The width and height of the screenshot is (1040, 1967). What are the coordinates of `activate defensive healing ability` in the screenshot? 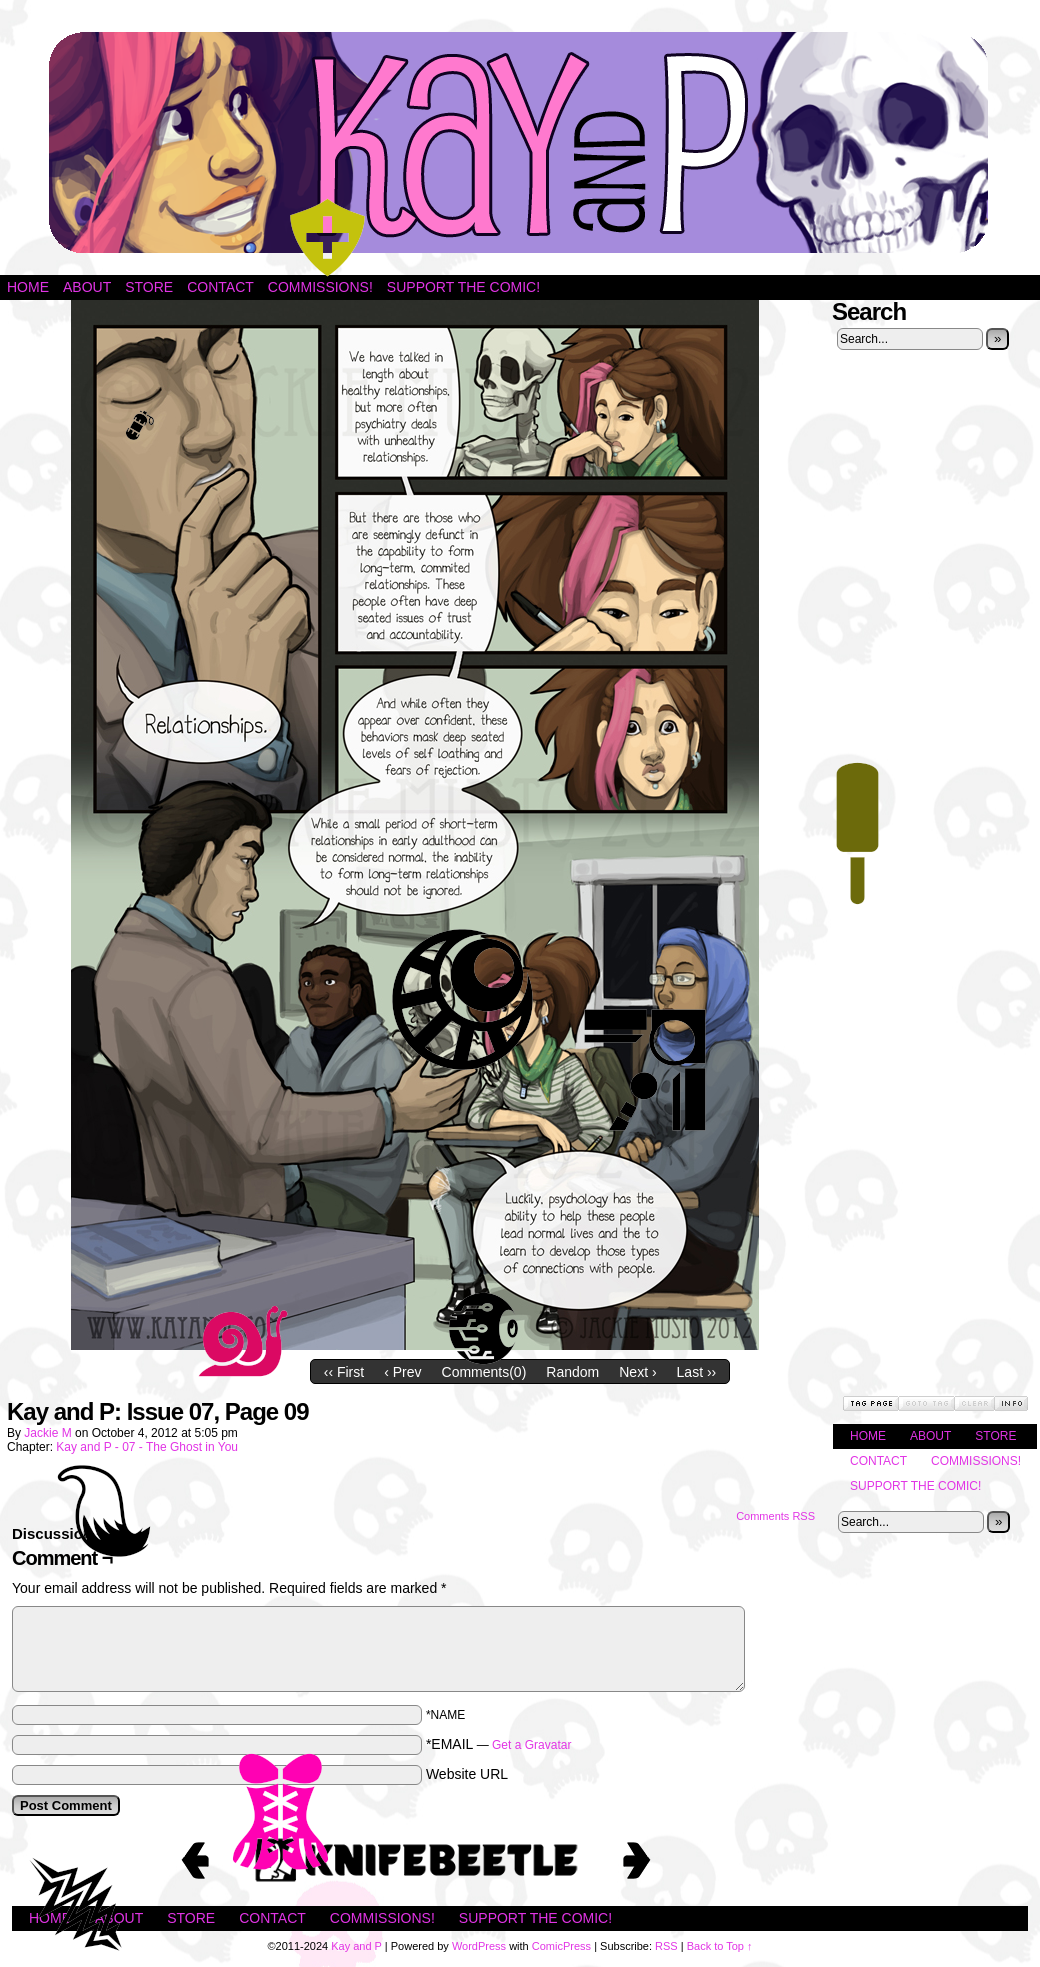 It's located at (327, 237).